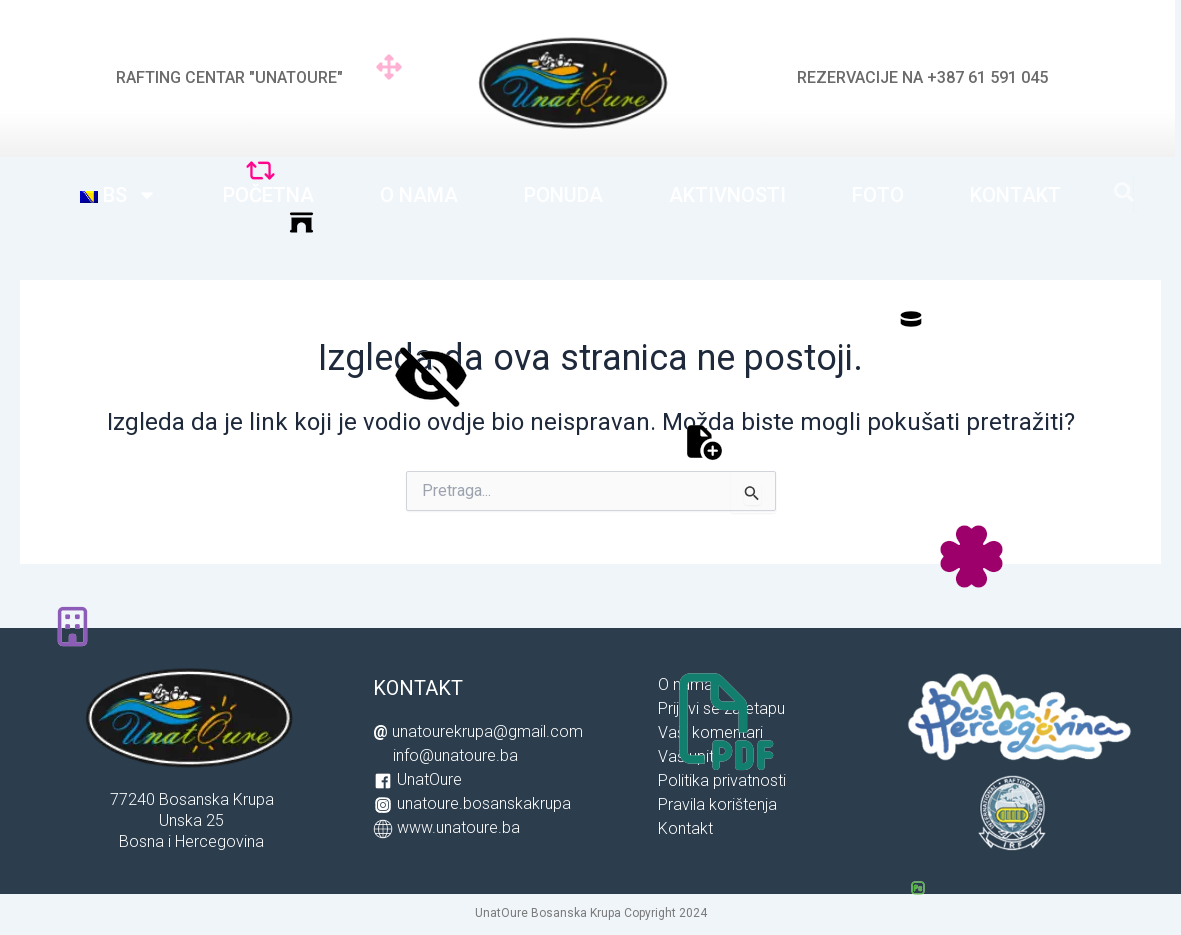 This screenshot has width=1181, height=935. Describe the element at coordinates (724, 718) in the screenshot. I see `view or open a PDF document` at that location.